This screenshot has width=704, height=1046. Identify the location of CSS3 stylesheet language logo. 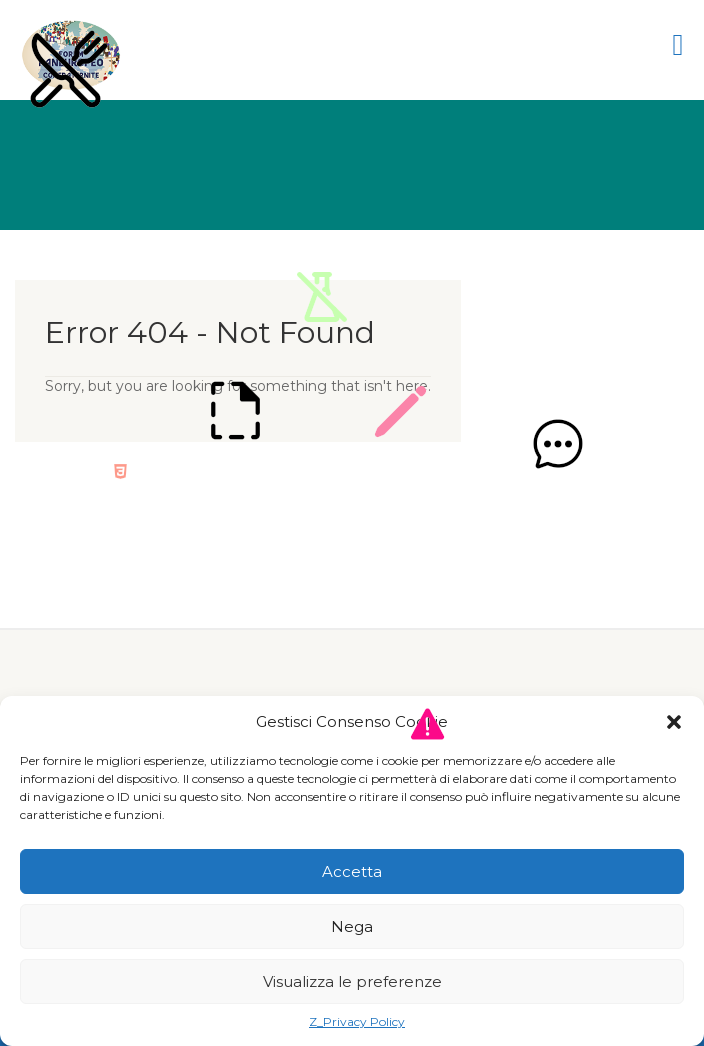
(120, 471).